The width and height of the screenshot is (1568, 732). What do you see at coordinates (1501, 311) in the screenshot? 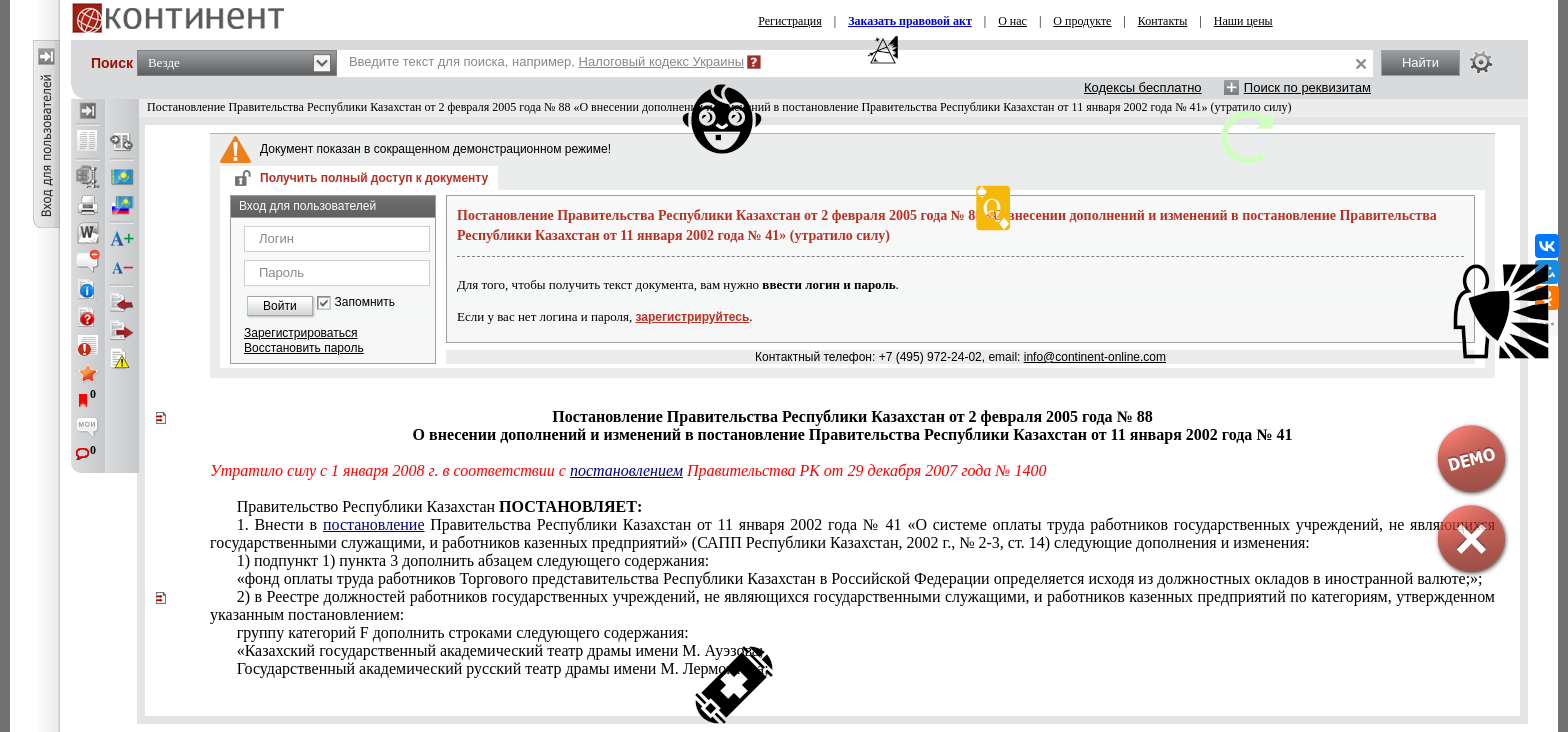
I see `activate protective shield or barrier` at bounding box center [1501, 311].